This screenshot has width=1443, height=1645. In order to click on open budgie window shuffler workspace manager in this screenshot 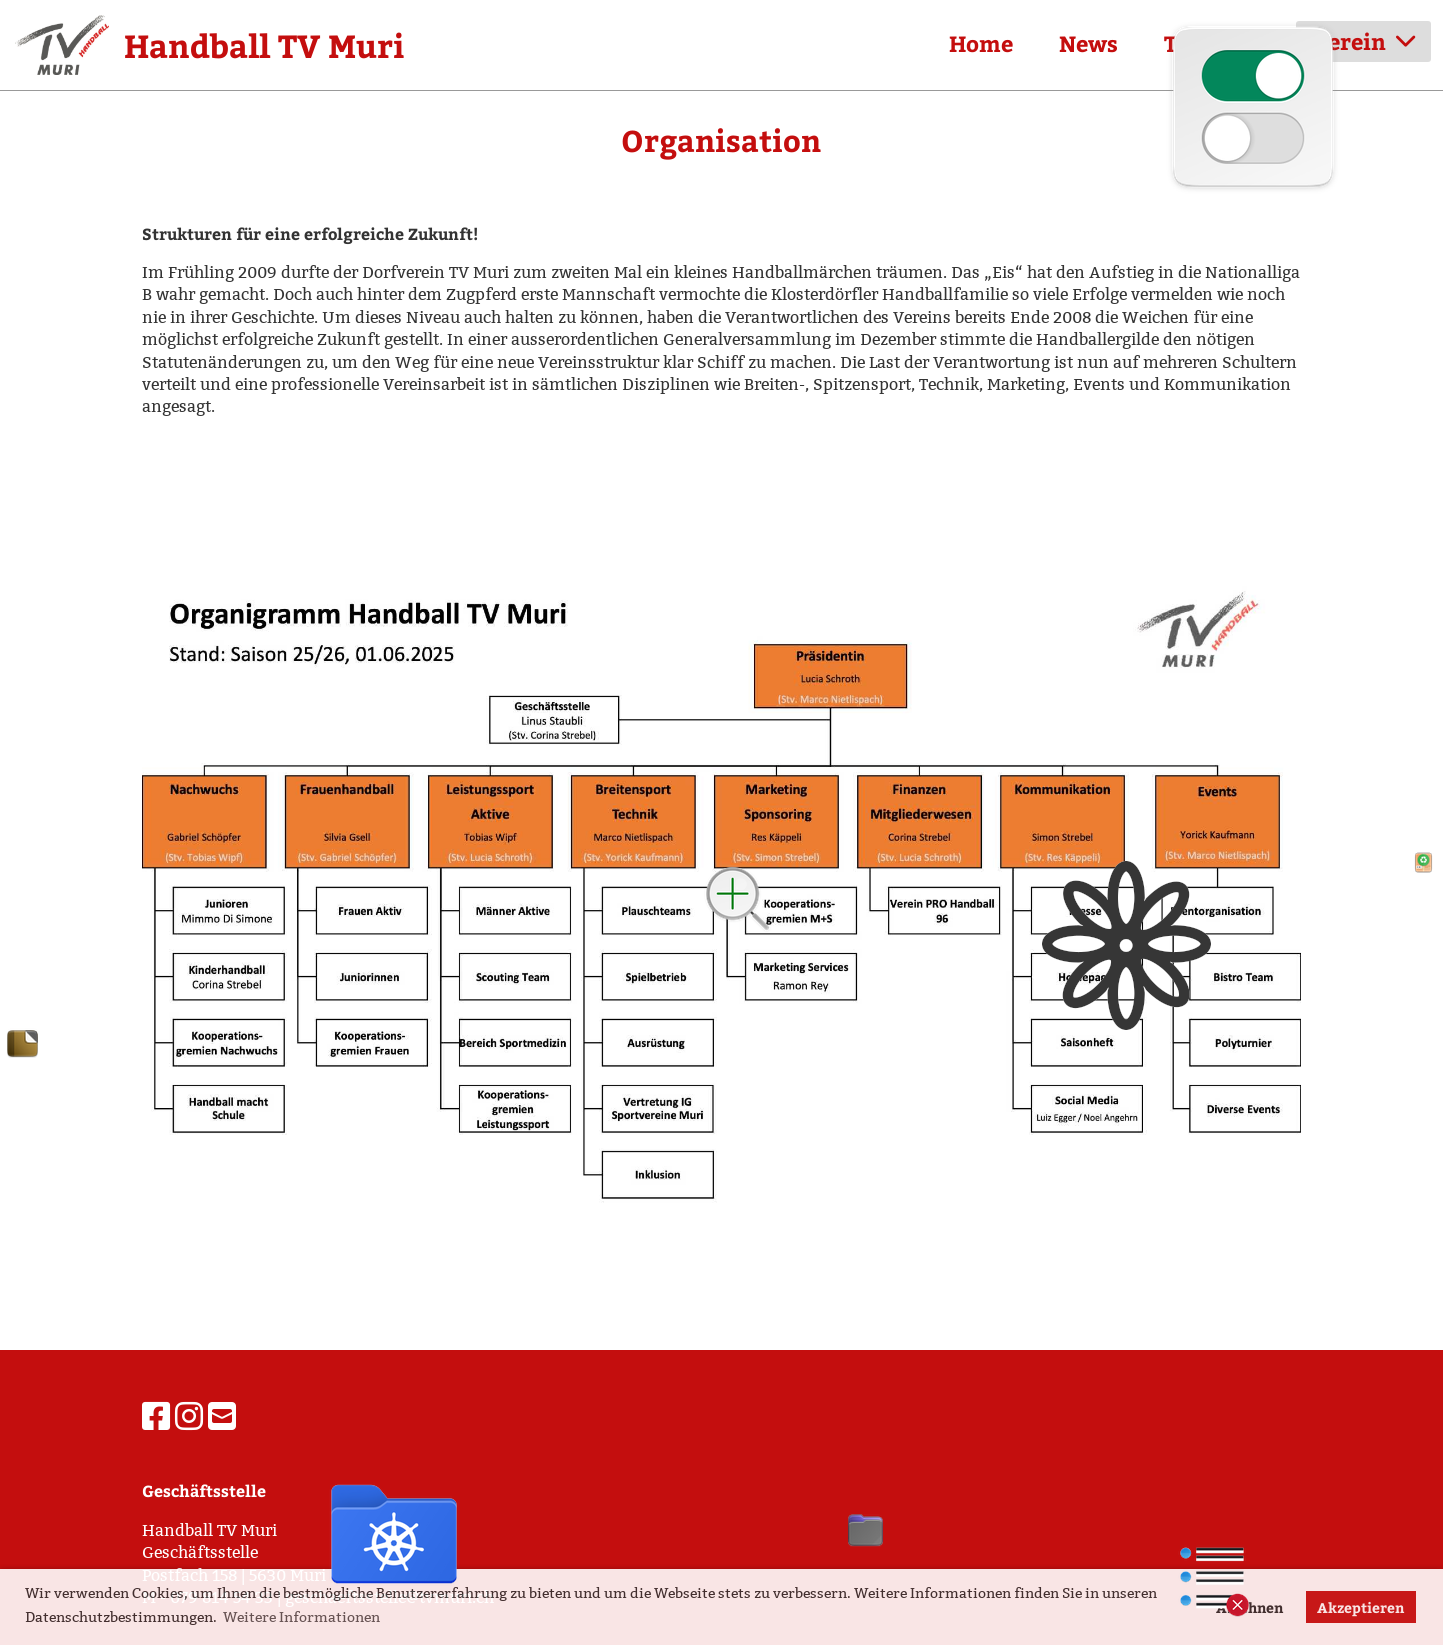, I will do `click(1126, 945)`.